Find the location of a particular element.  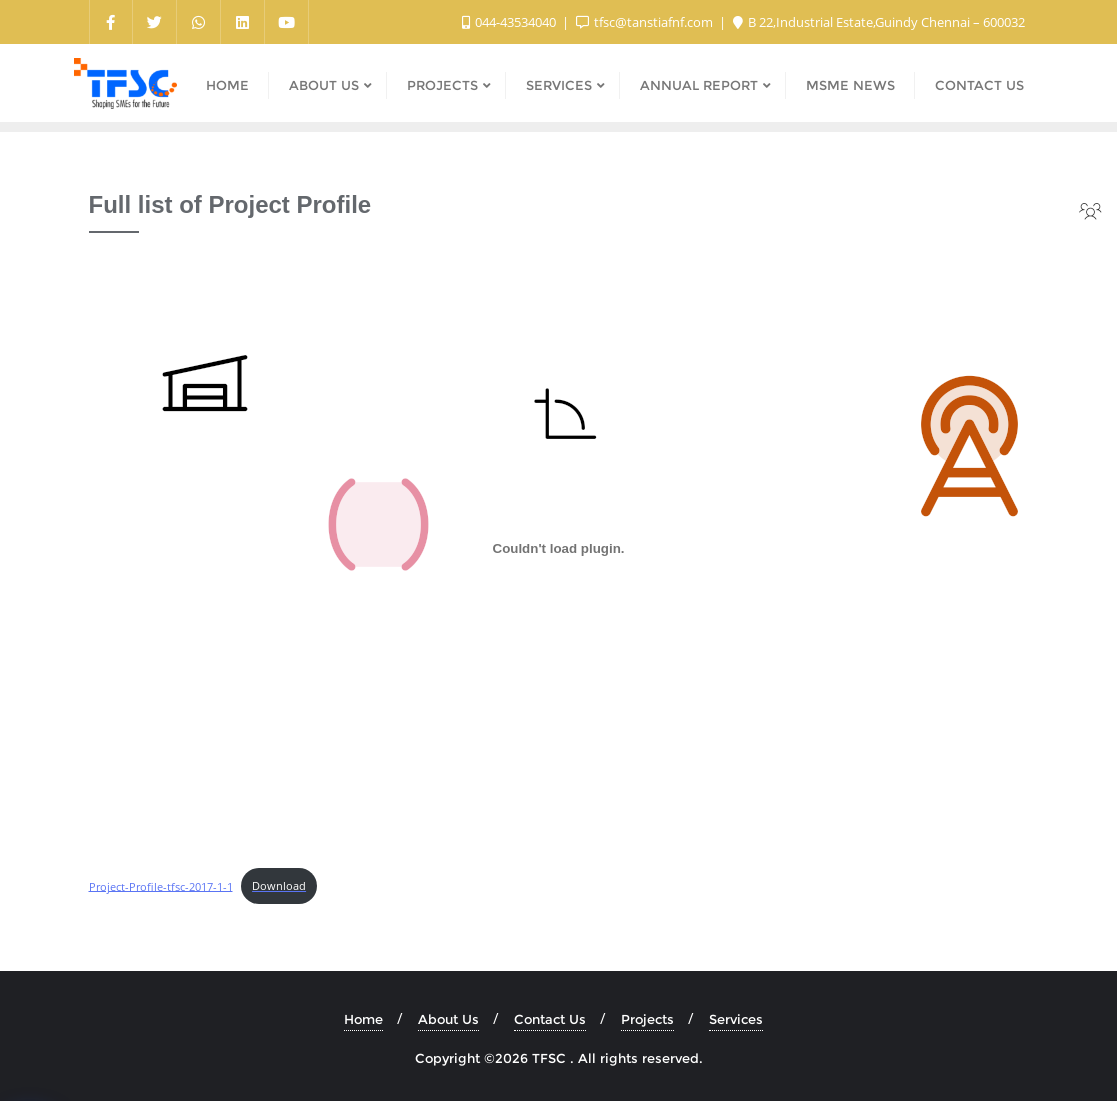

insert parentheses in text or code is located at coordinates (378, 524).